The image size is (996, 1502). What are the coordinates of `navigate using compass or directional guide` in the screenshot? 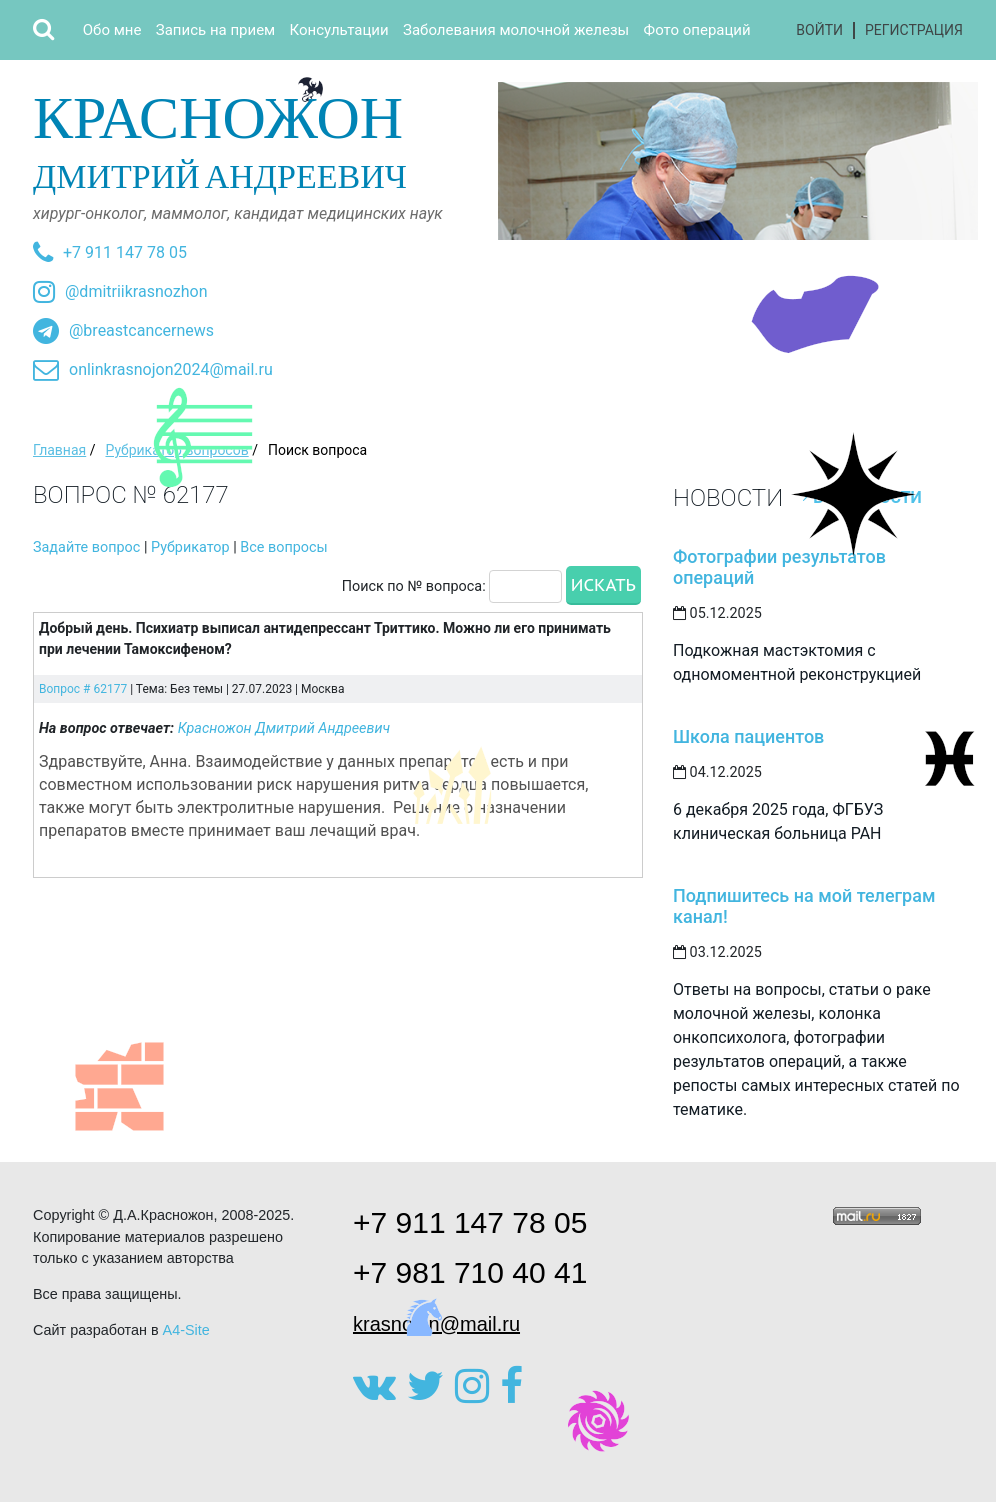 It's located at (853, 494).